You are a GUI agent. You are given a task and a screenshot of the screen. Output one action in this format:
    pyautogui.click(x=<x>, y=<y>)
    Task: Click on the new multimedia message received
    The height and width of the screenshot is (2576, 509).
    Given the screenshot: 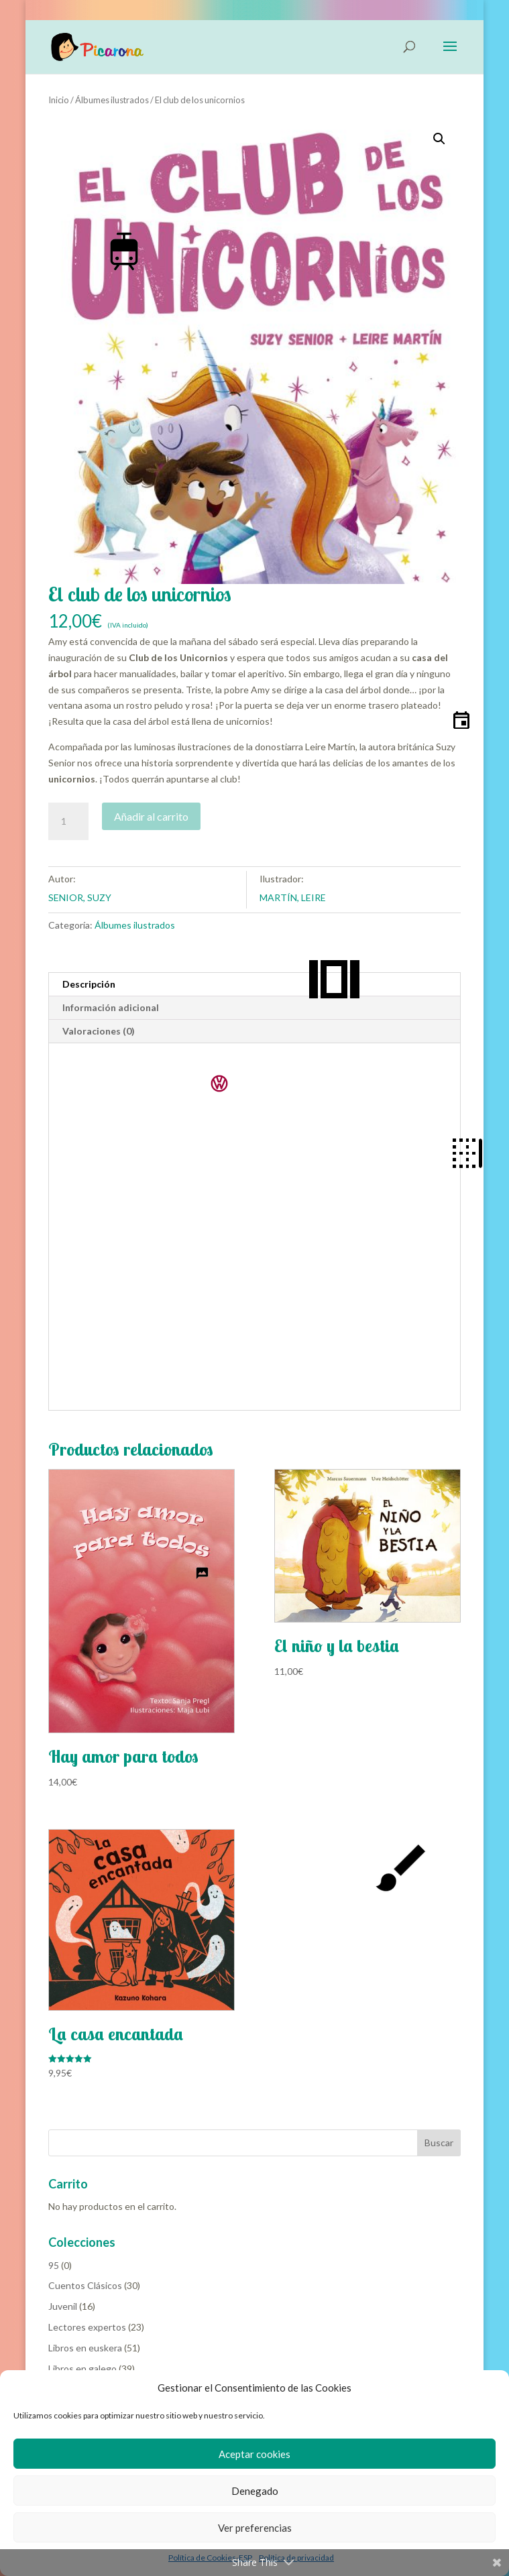 What is the action you would take?
    pyautogui.click(x=202, y=1573)
    